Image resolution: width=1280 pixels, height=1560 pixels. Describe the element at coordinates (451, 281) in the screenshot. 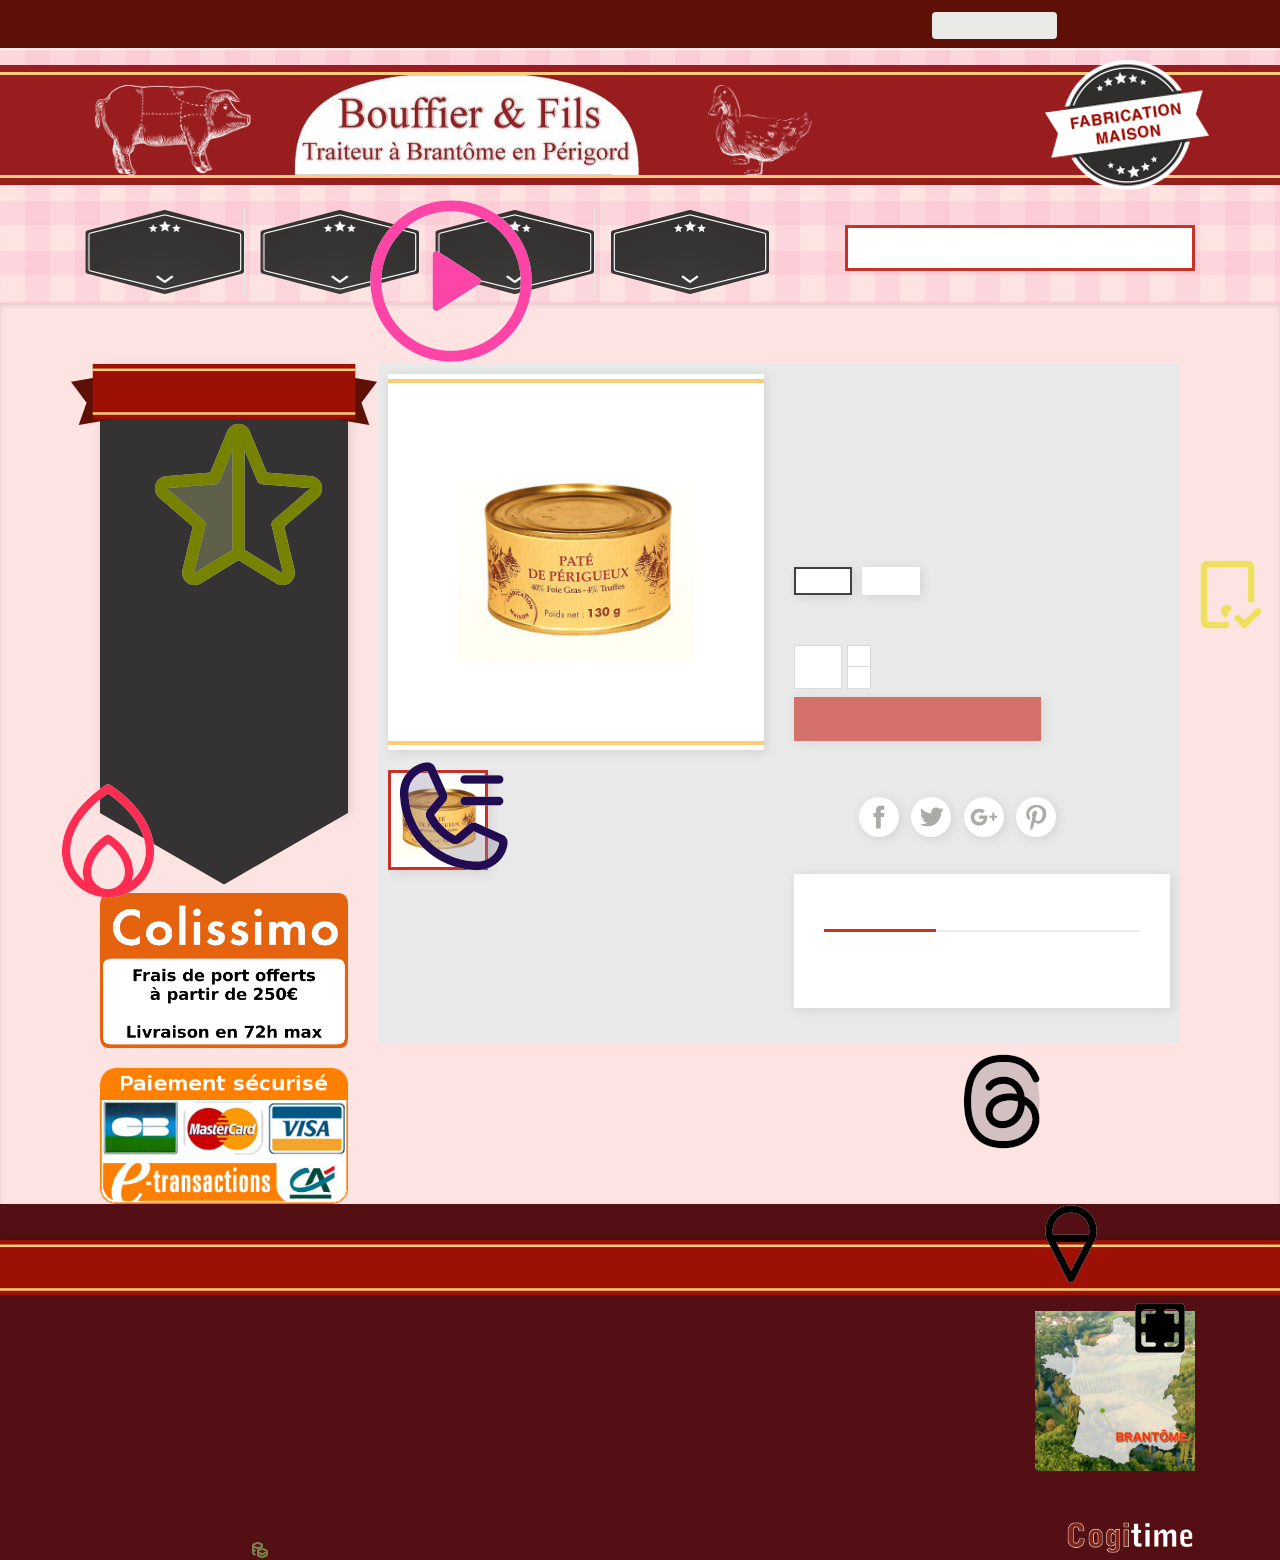

I see `play media or video content` at that location.